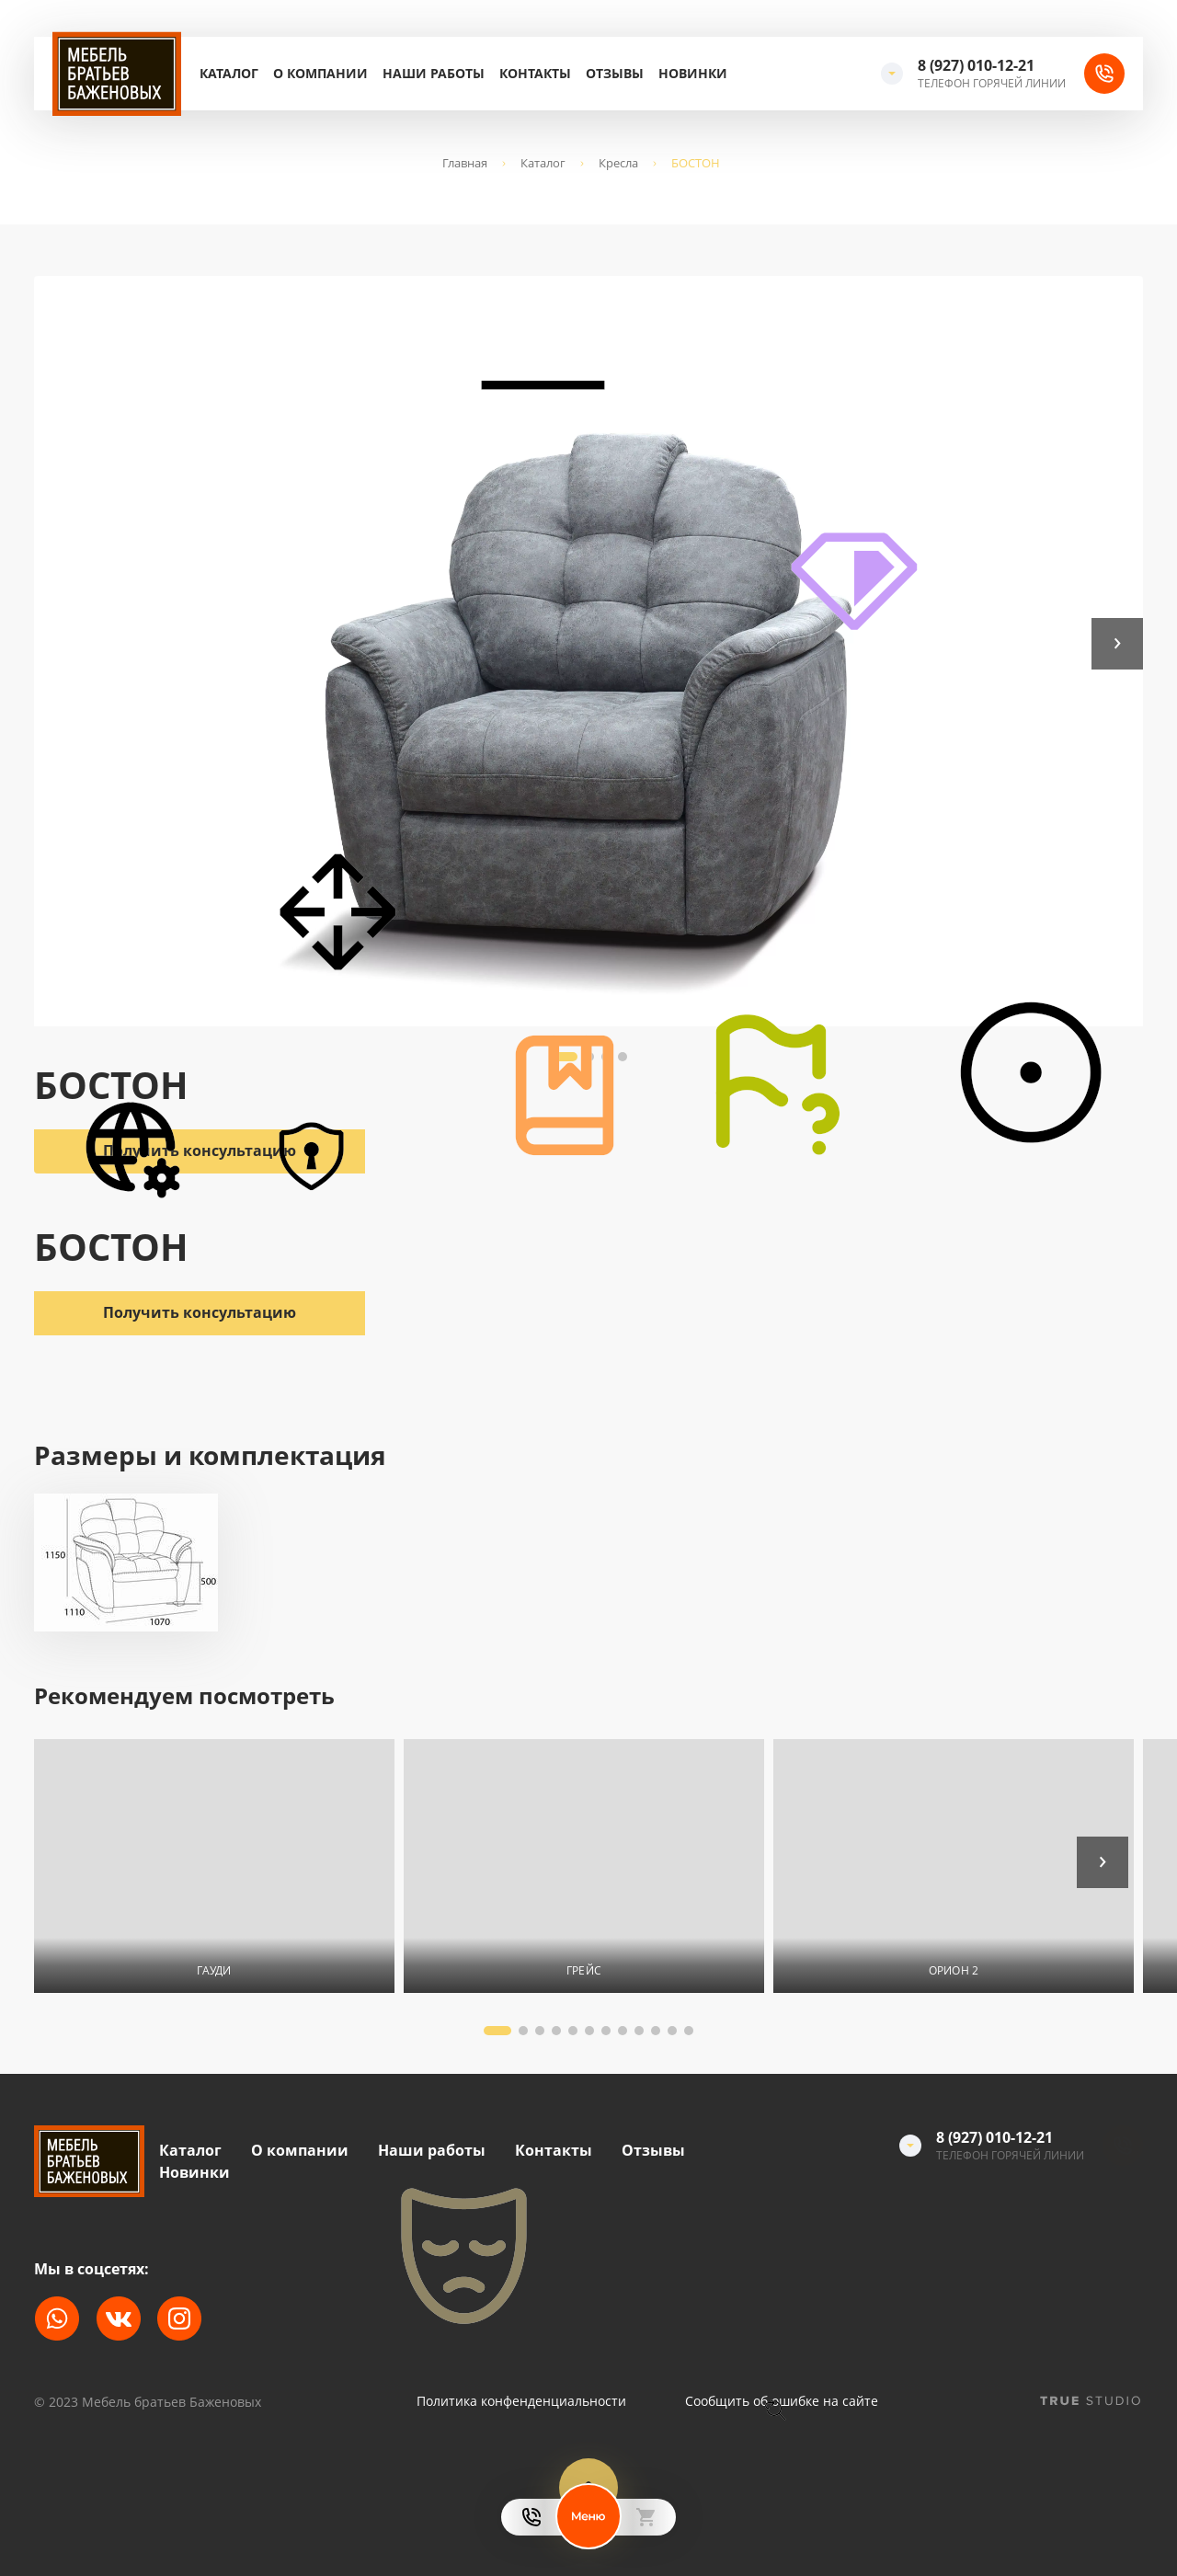  Describe the element at coordinates (131, 1147) in the screenshot. I see `configure global or regional settings` at that location.